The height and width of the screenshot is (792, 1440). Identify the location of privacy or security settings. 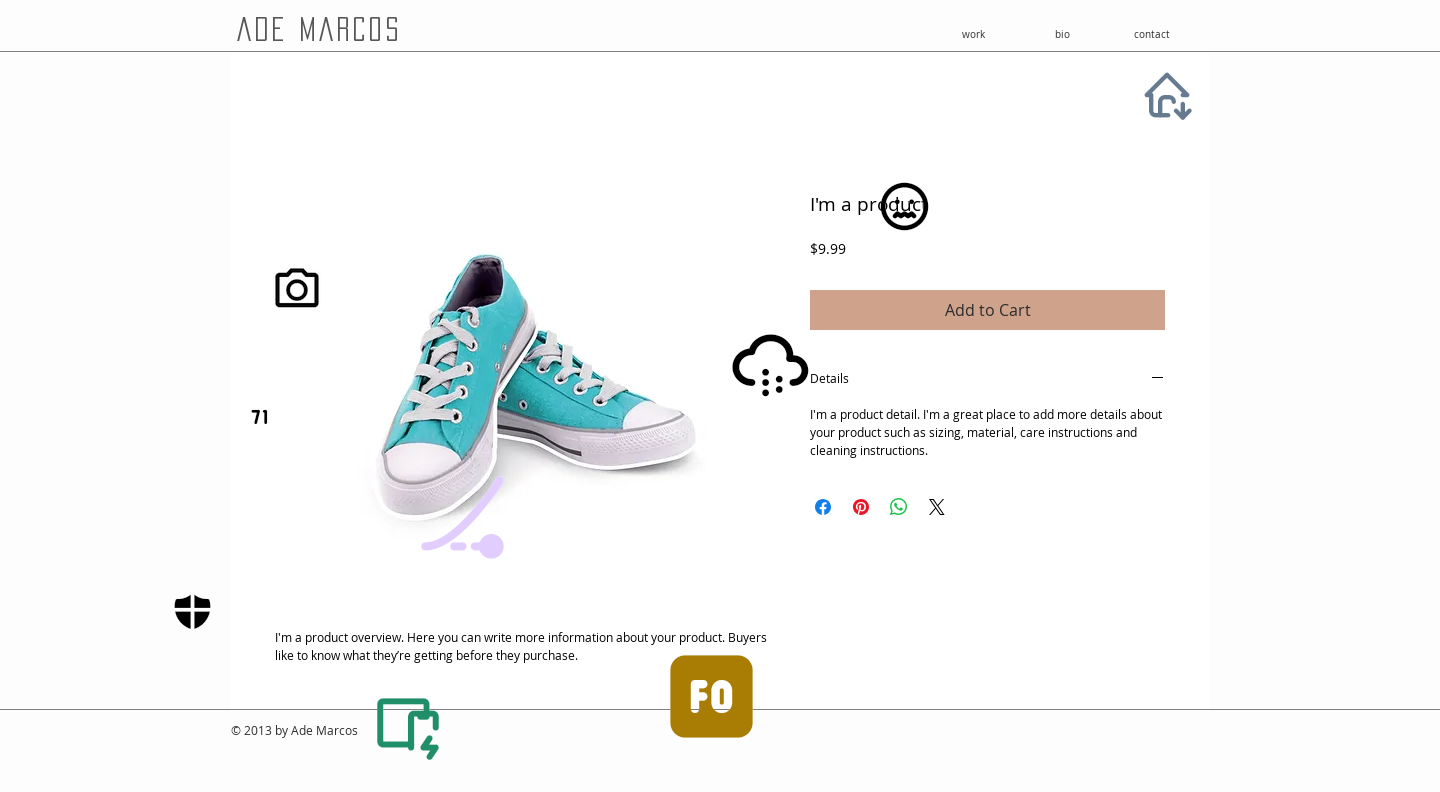
(192, 611).